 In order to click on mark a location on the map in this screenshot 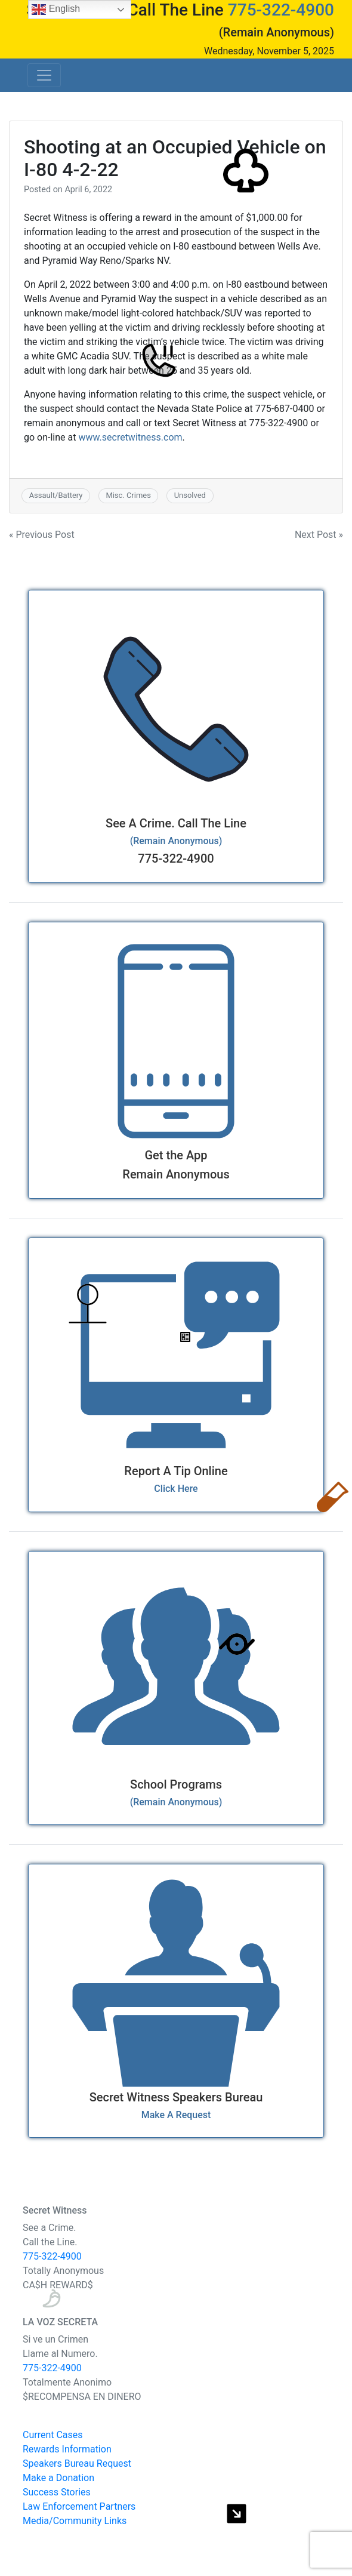, I will do `click(88, 1304)`.